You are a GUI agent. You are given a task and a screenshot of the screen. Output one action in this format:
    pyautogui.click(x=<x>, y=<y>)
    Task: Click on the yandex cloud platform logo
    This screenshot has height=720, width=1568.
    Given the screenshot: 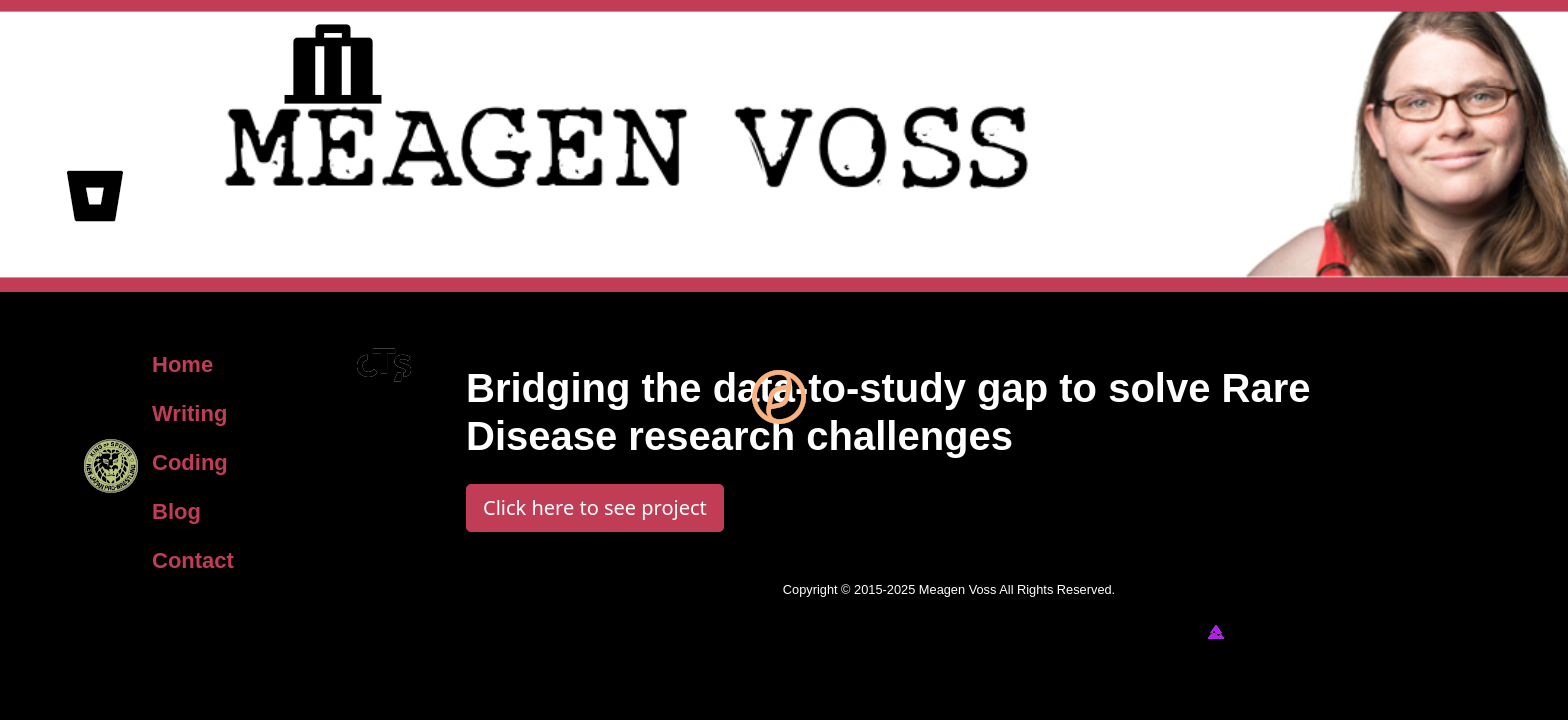 What is the action you would take?
    pyautogui.click(x=779, y=397)
    